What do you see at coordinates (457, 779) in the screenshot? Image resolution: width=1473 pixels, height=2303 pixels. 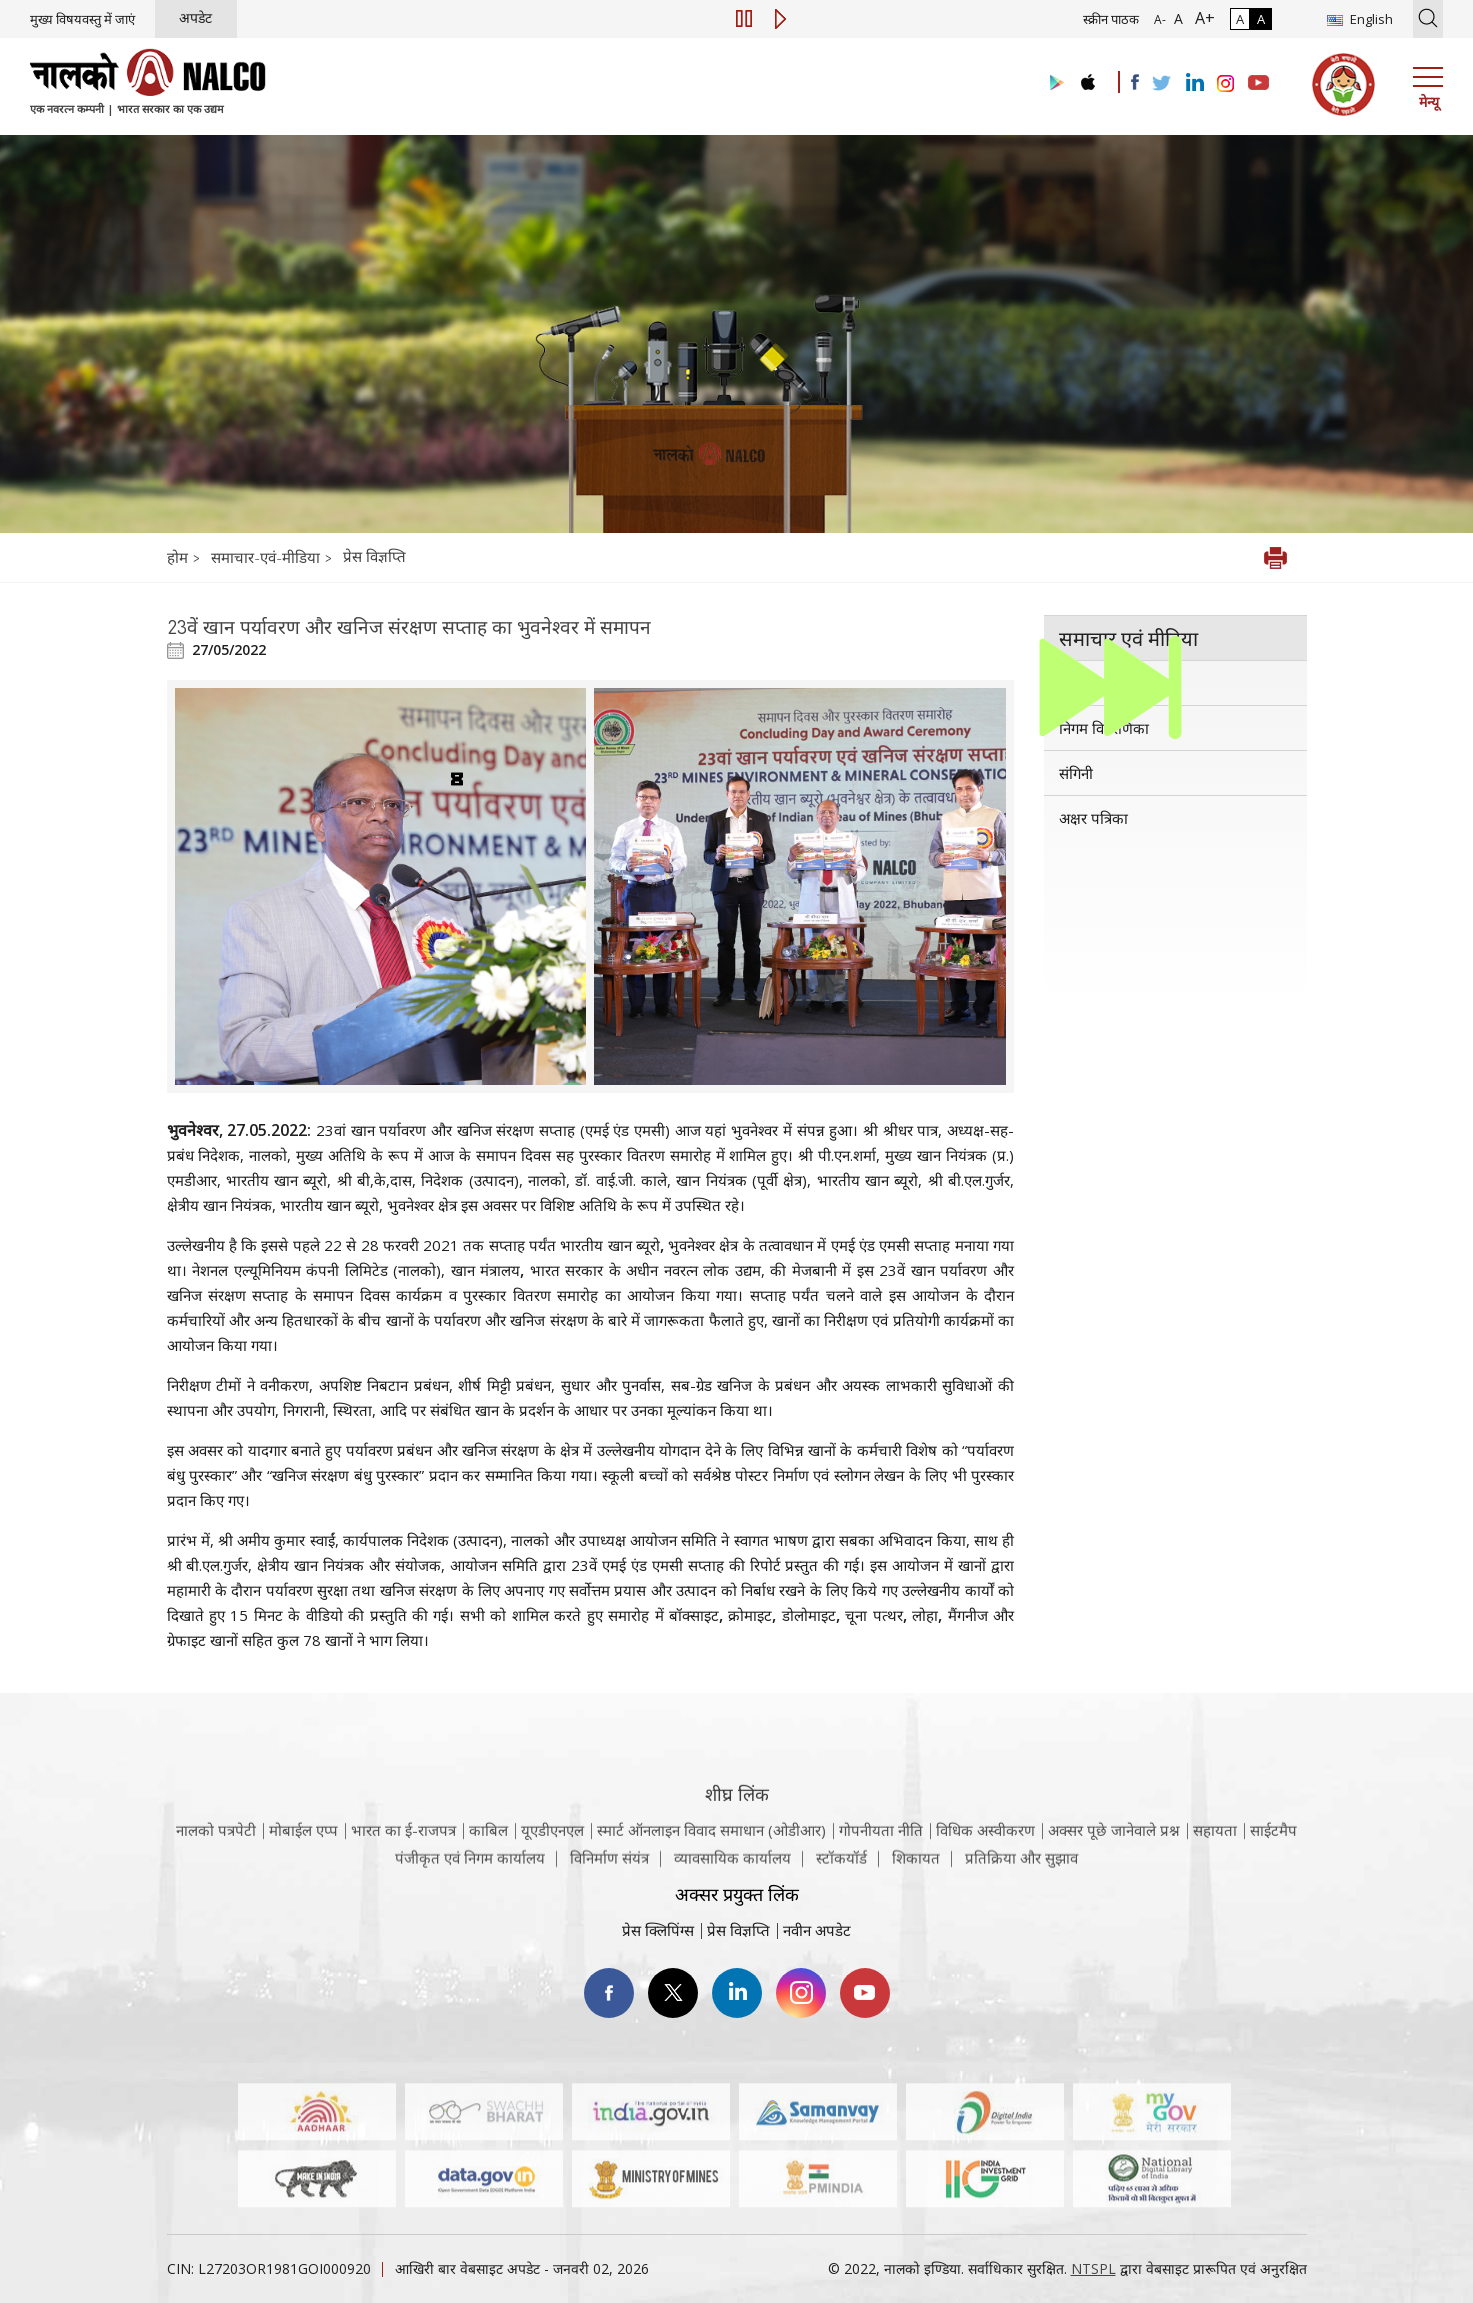 I see `apply a coupon or discount code` at bounding box center [457, 779].